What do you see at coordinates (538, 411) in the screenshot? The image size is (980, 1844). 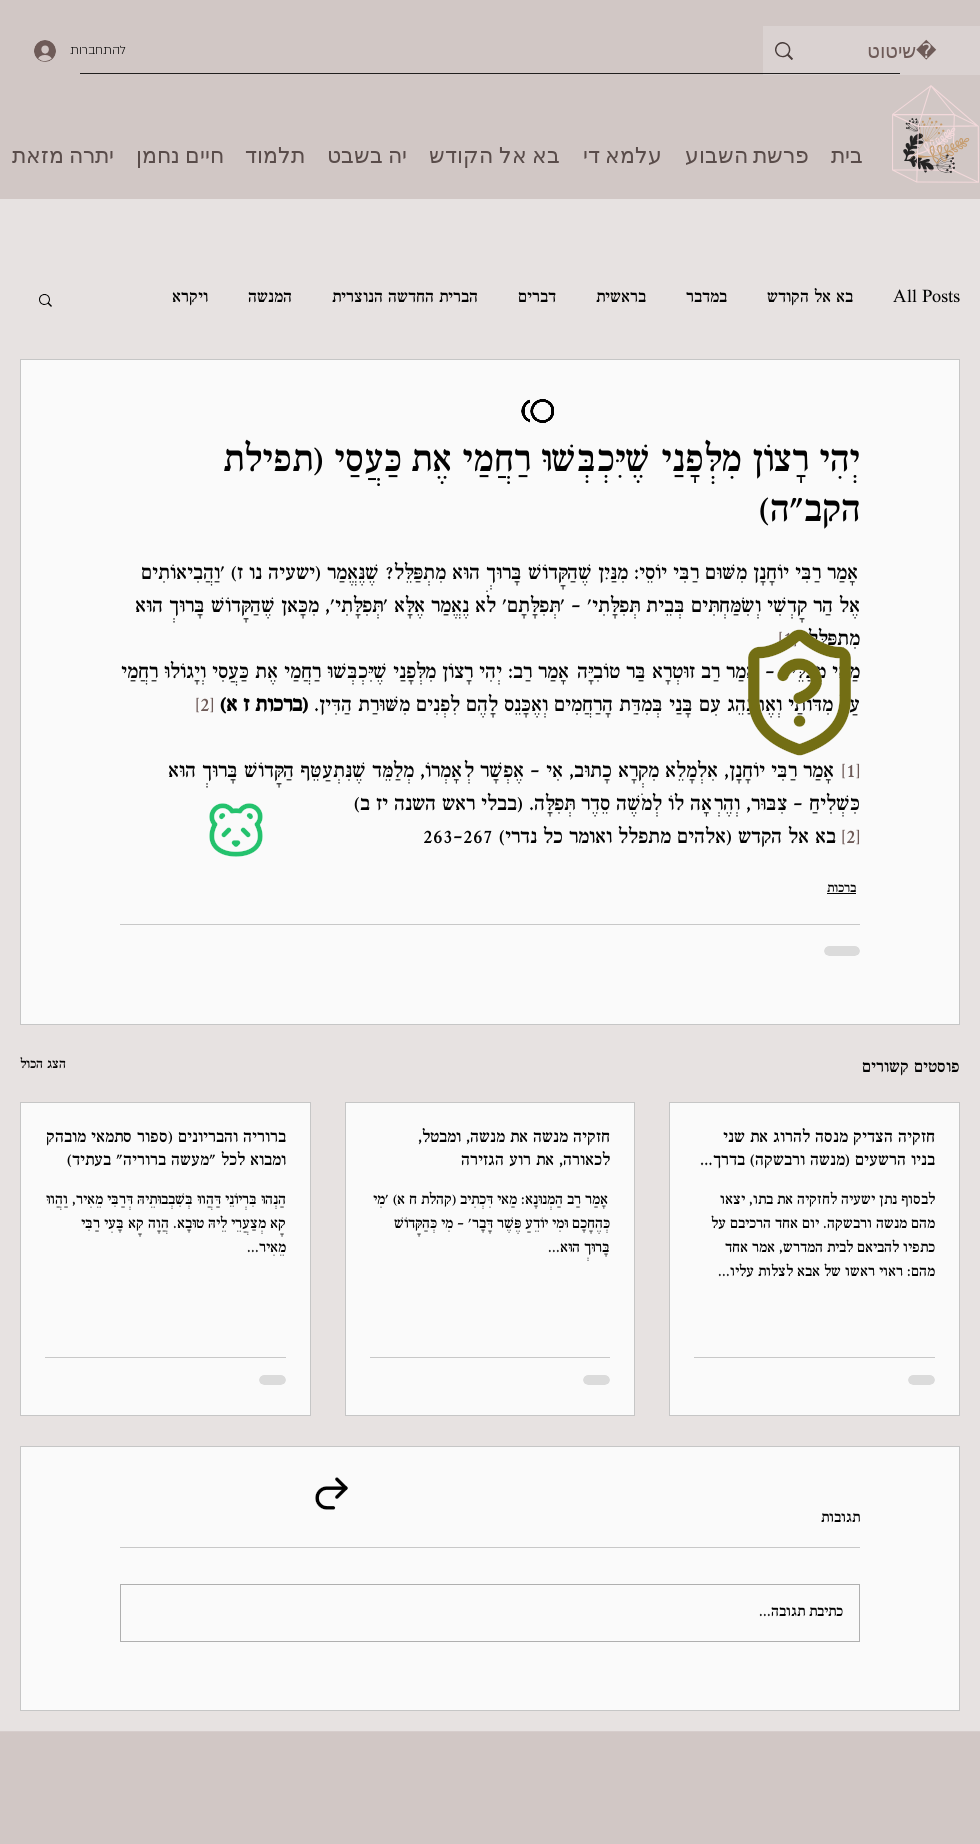 I see `view toll or payment information` at bounding box center [538, 411].